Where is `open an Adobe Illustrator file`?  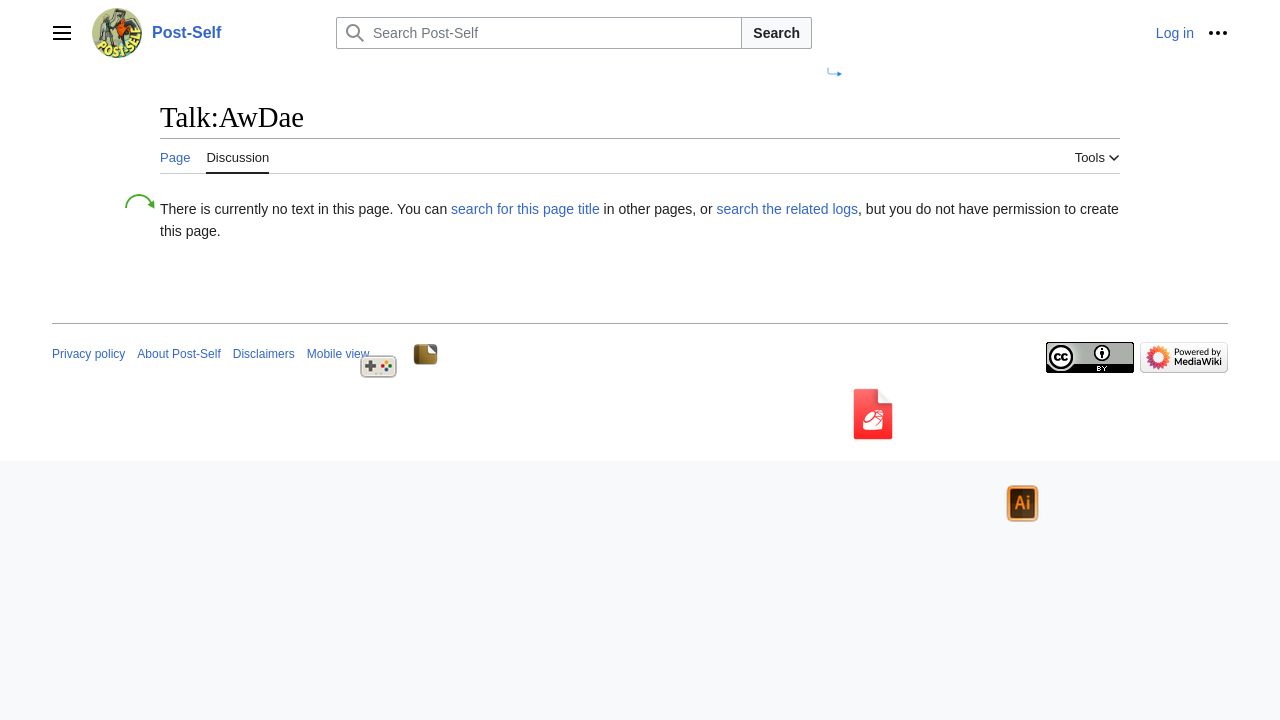
open an Adobe Illustrator file is located at coordinates (1022, 503).